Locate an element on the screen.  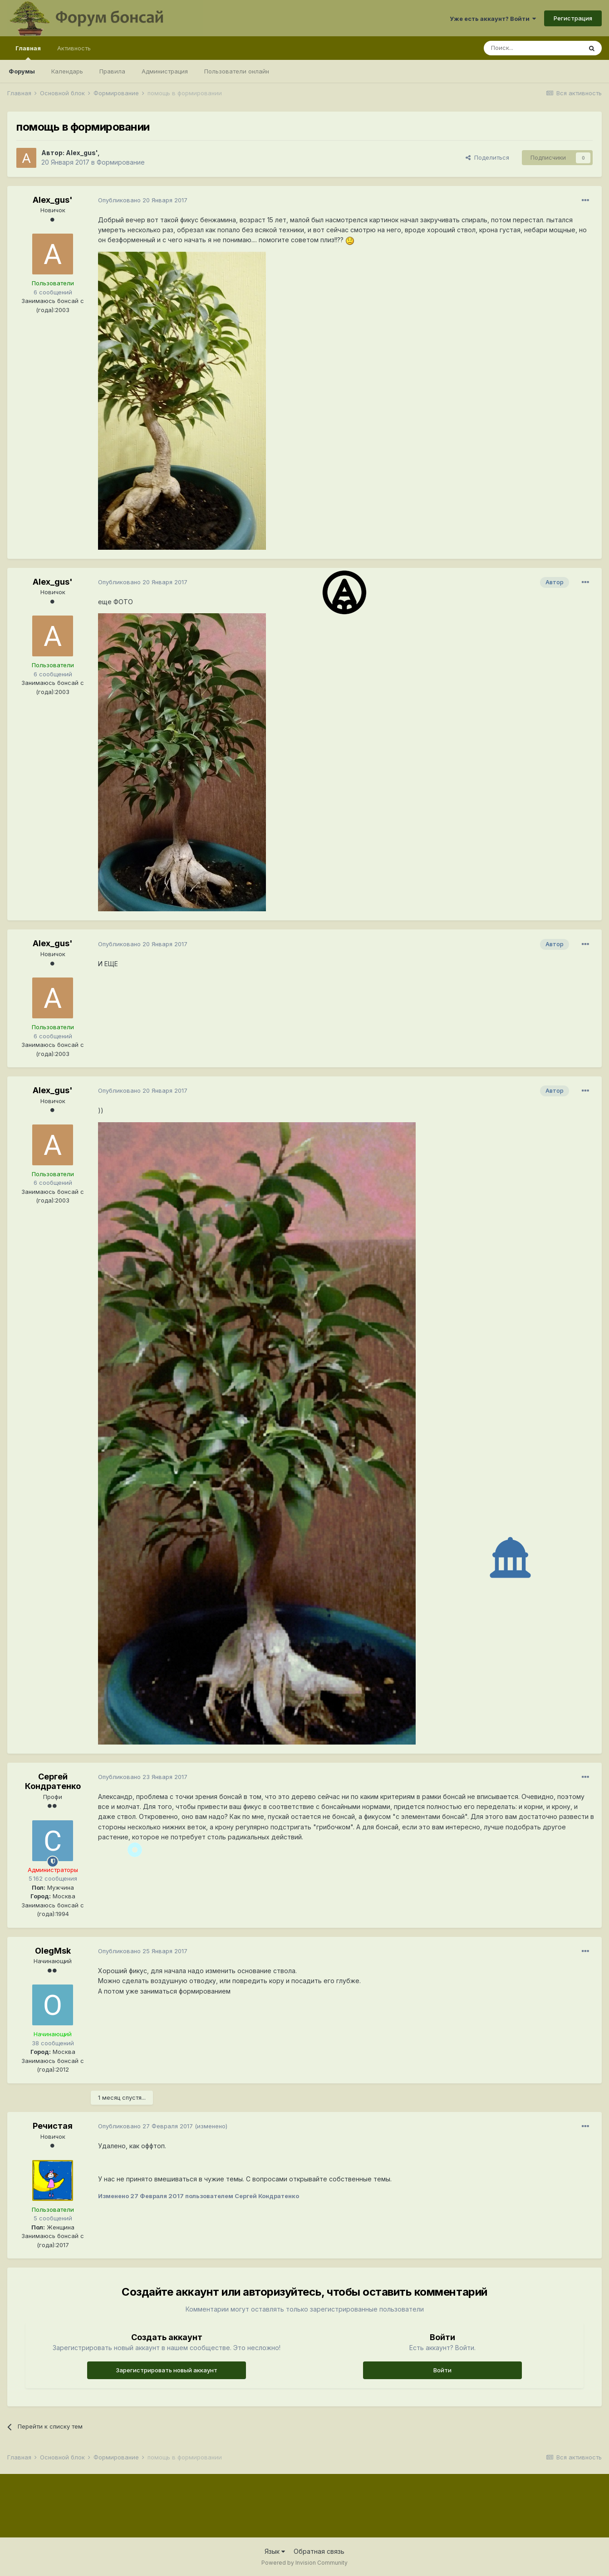
indicates a selected radio button option is located at coordinates (135, 1850).